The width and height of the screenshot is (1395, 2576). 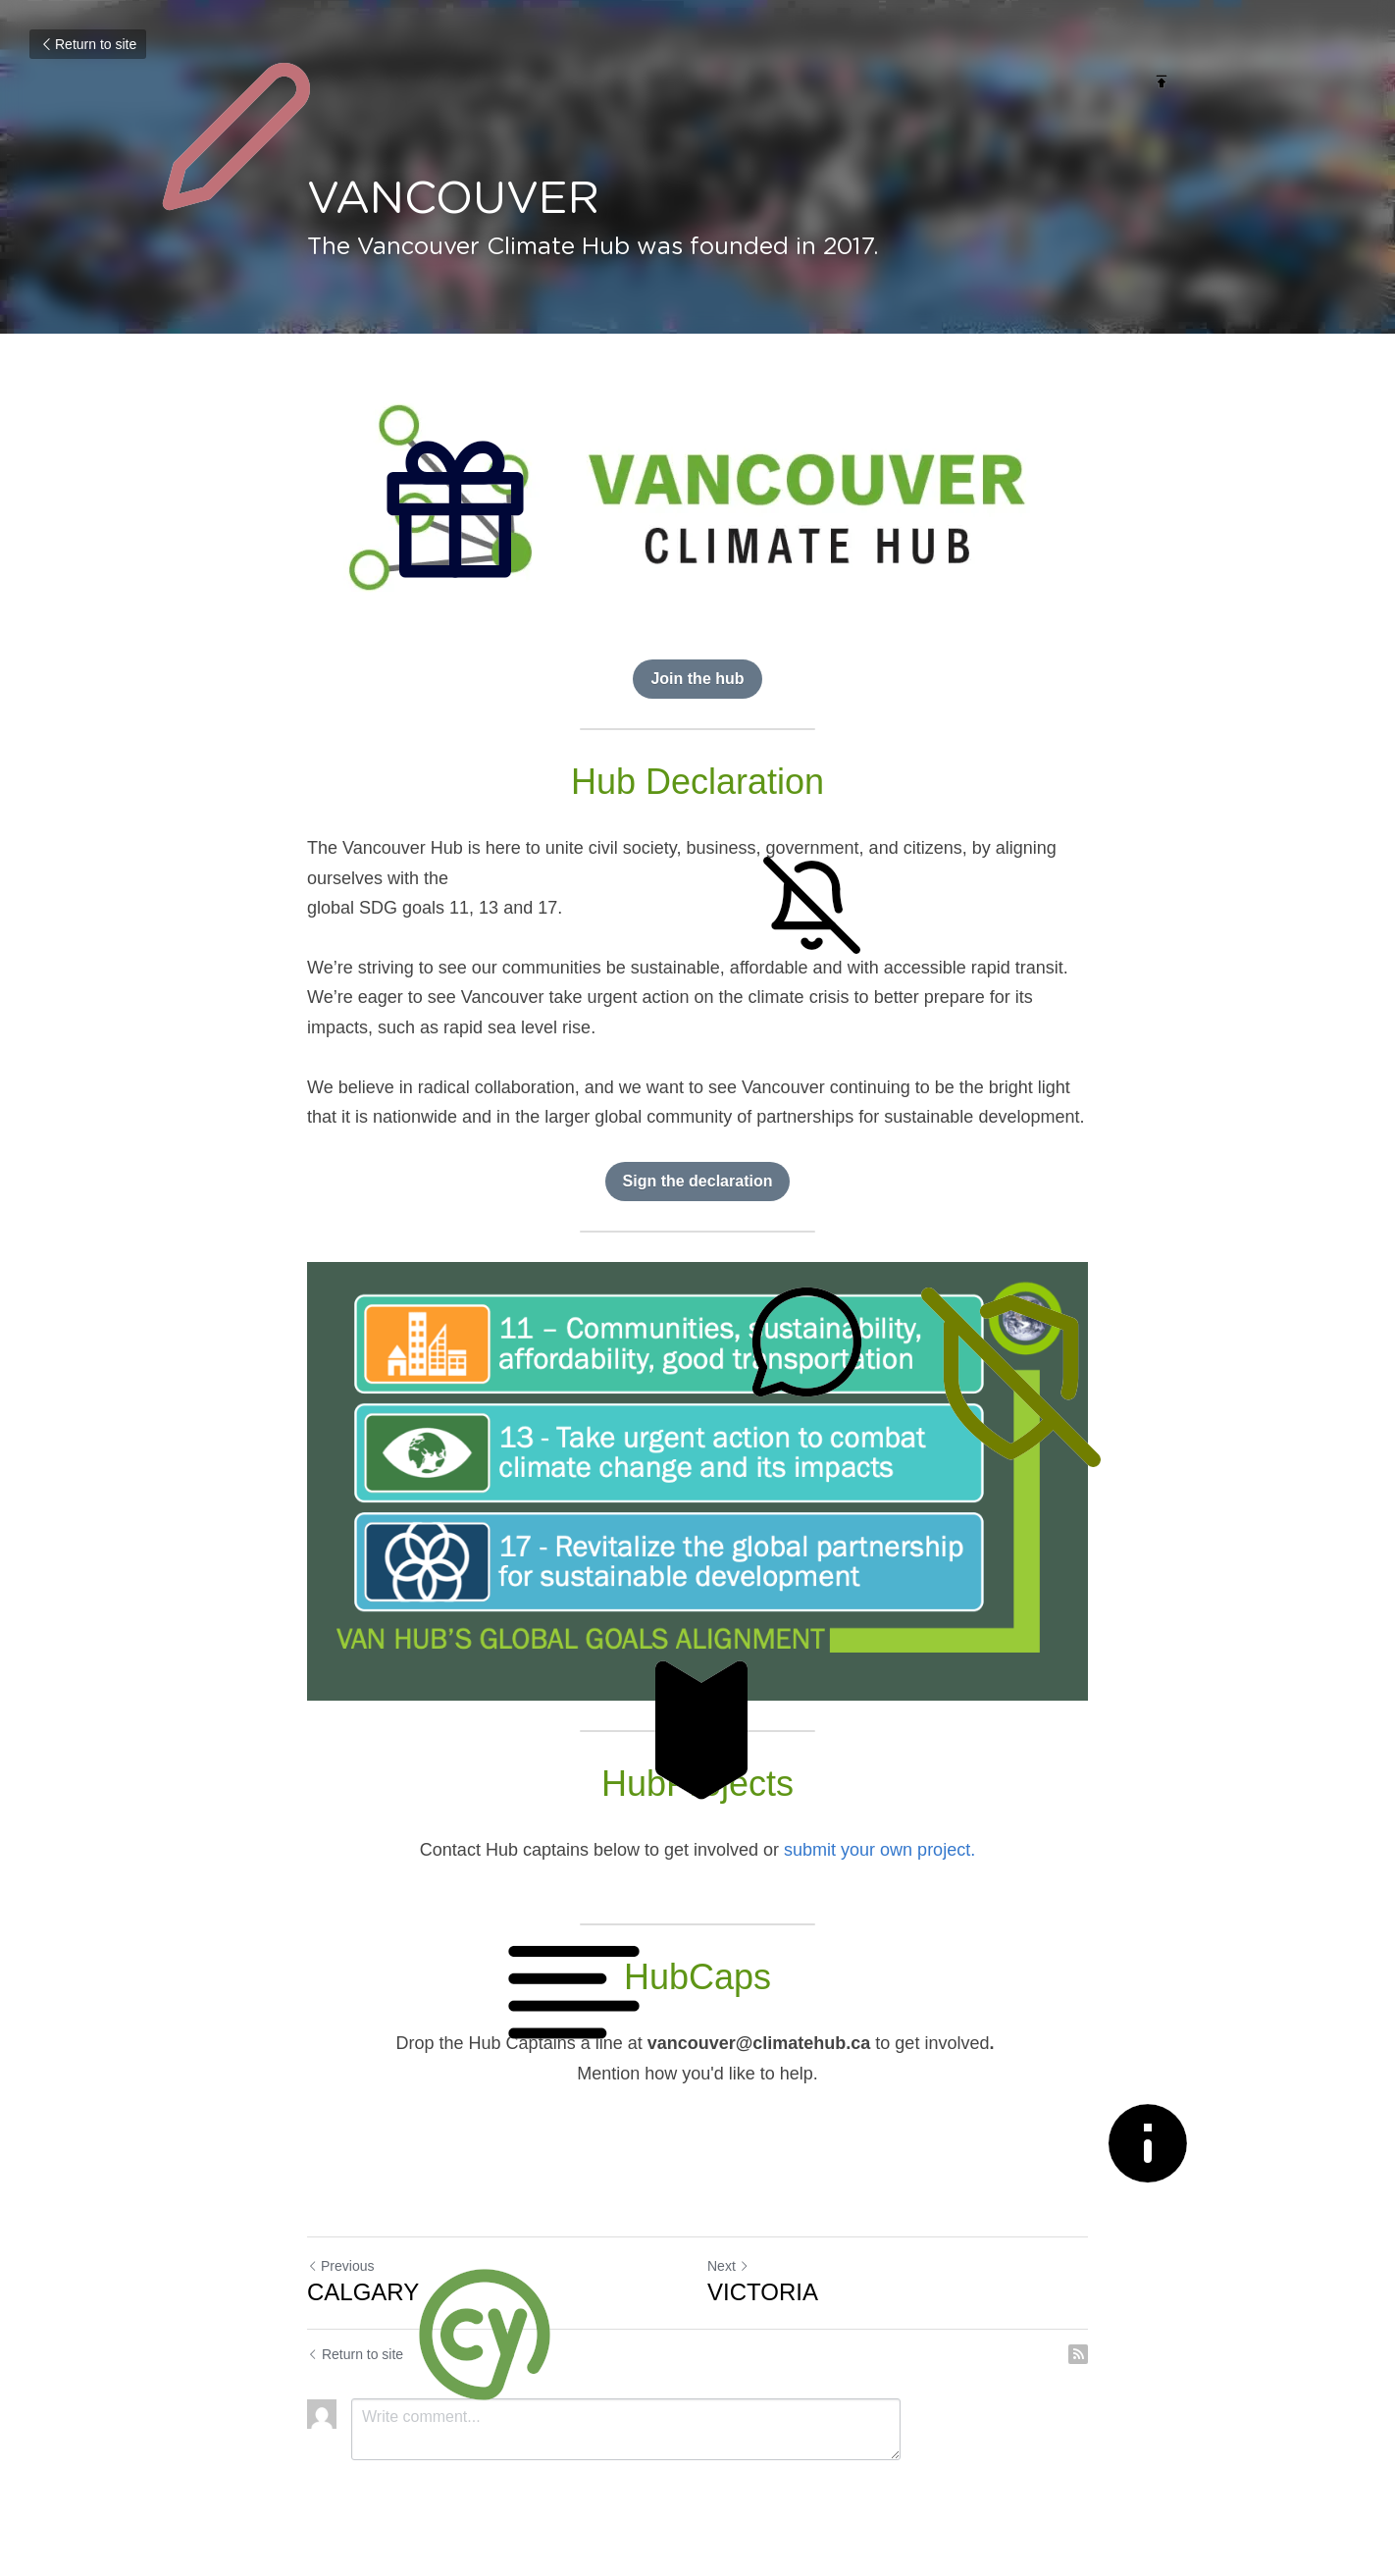 What do you see at coordinates (574, 1995) in the screenshot?
I see `align text to the left` at bounding box center [574, 1995].